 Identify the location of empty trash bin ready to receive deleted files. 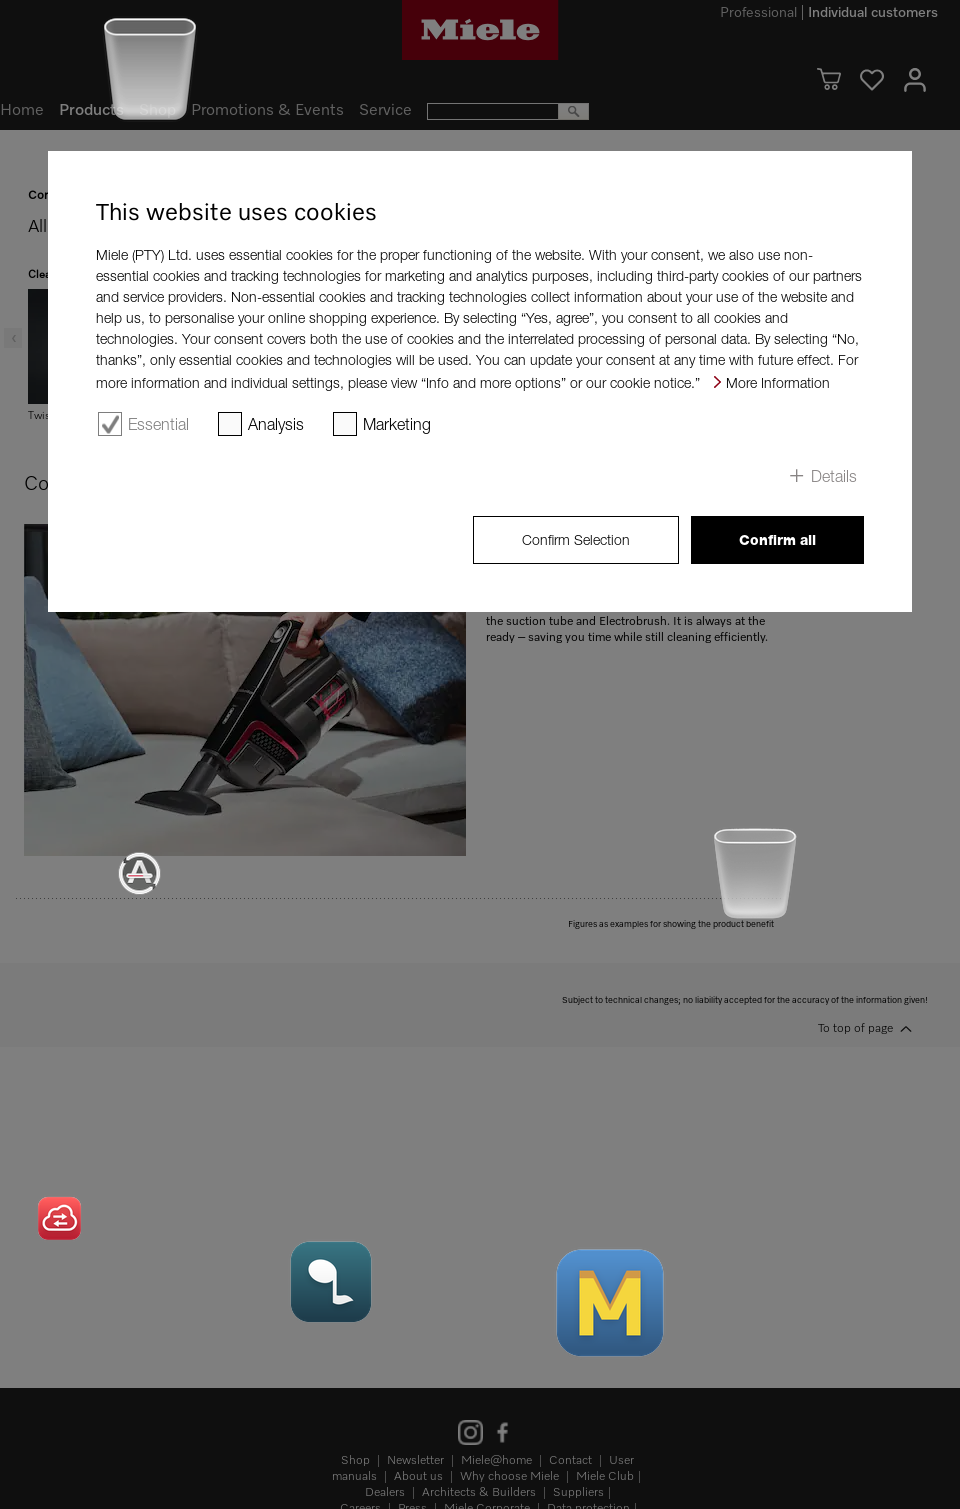
(150, 68).